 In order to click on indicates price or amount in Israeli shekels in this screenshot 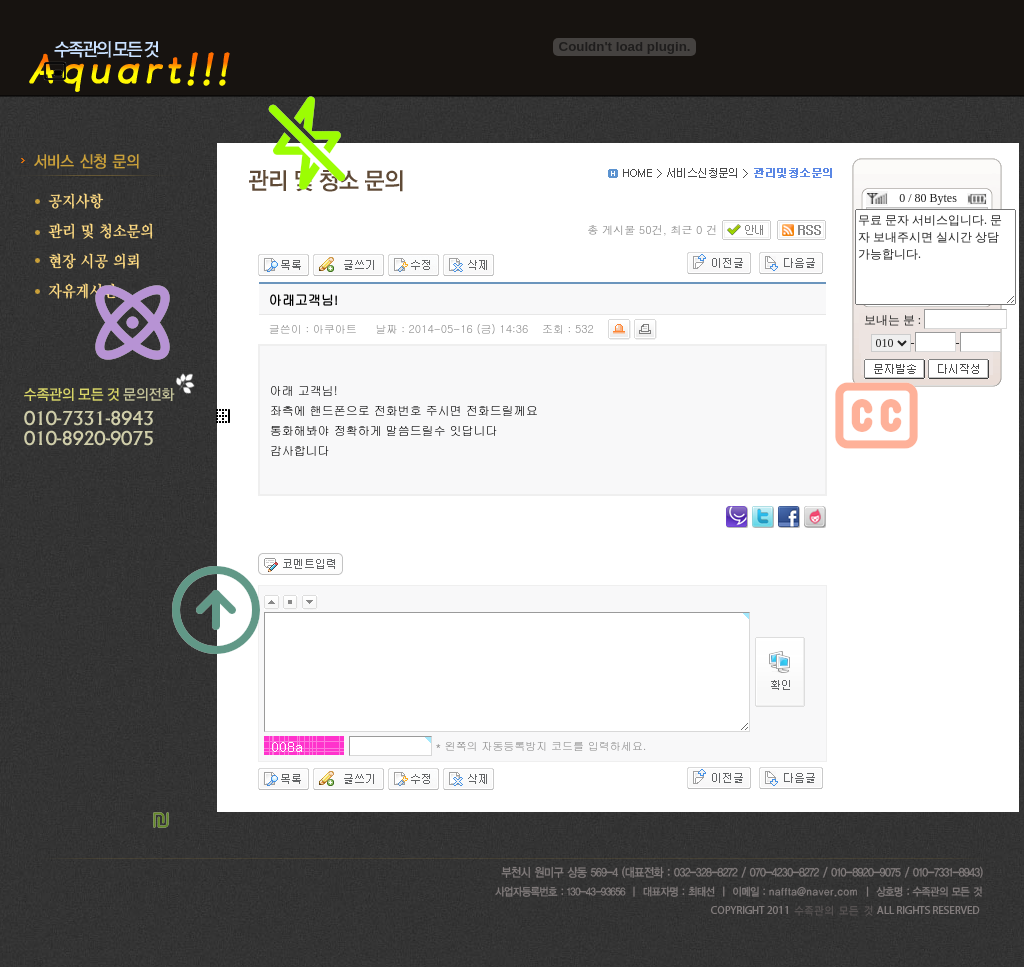, I will do `click(161, 820)`.